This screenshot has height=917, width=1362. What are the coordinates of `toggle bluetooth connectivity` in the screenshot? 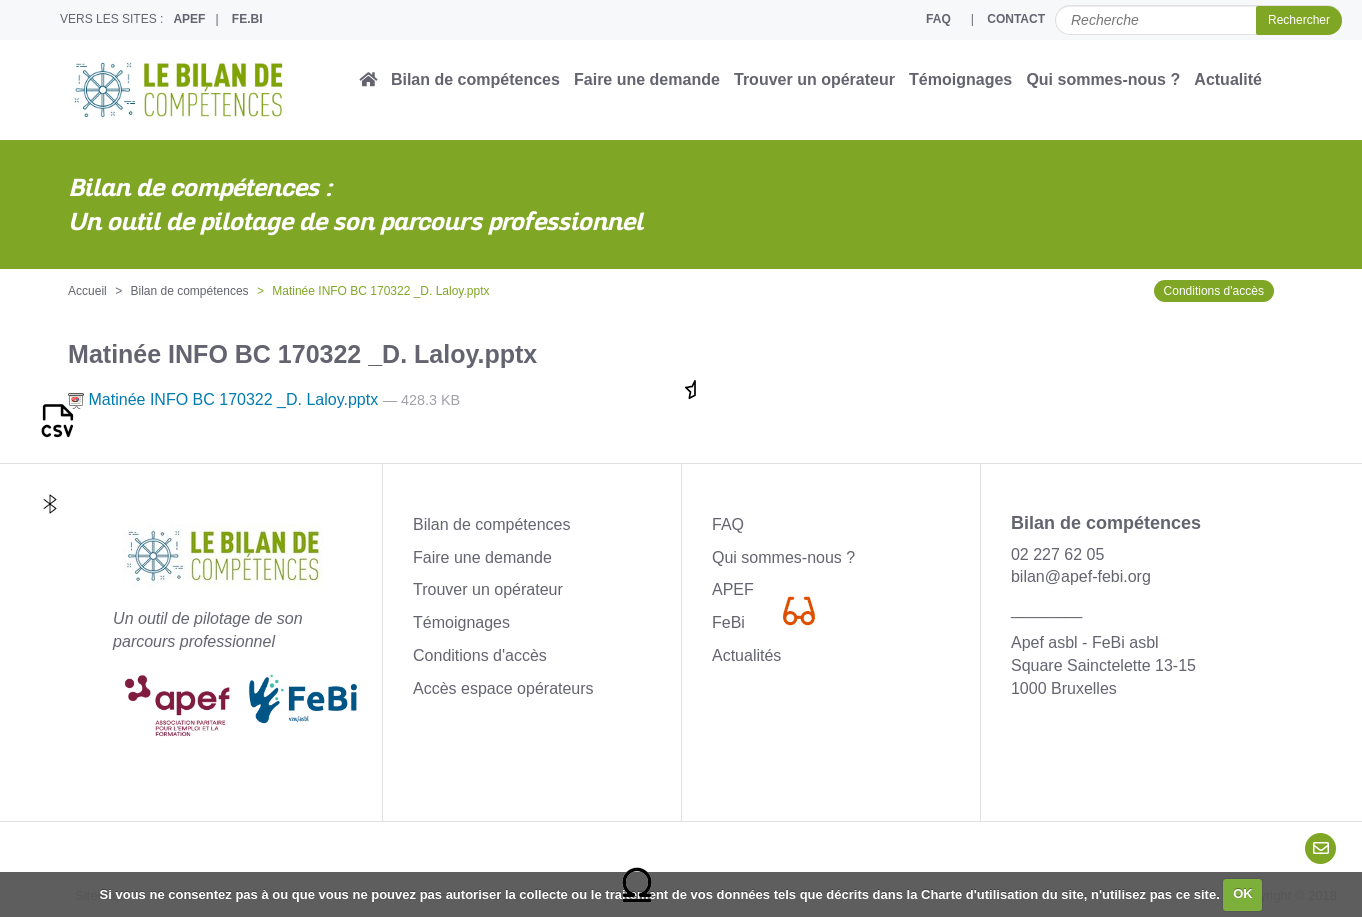 It's located at (50, 504).